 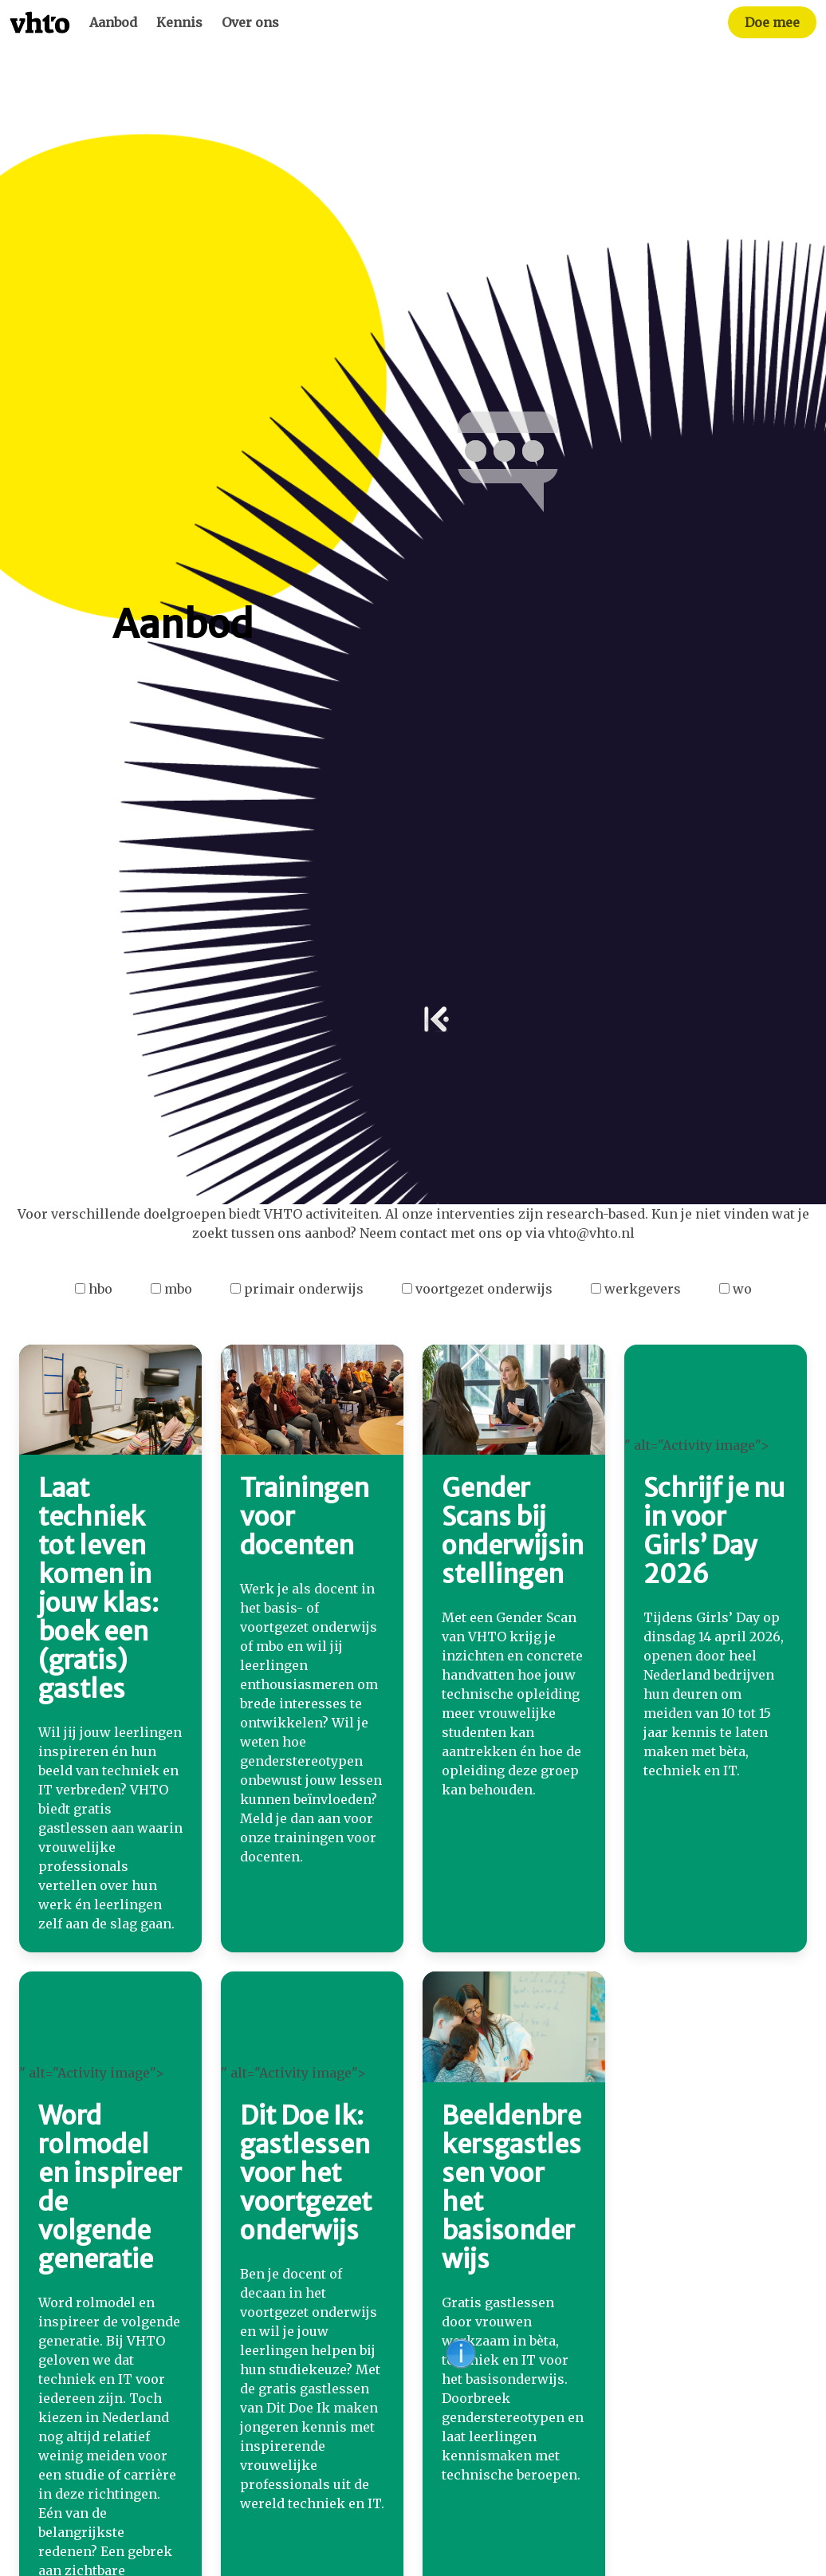 What do you see at coordinates (461, 2353) in the screenshot?
I see `view information or details about this item` at bounding box center [461, 2353].